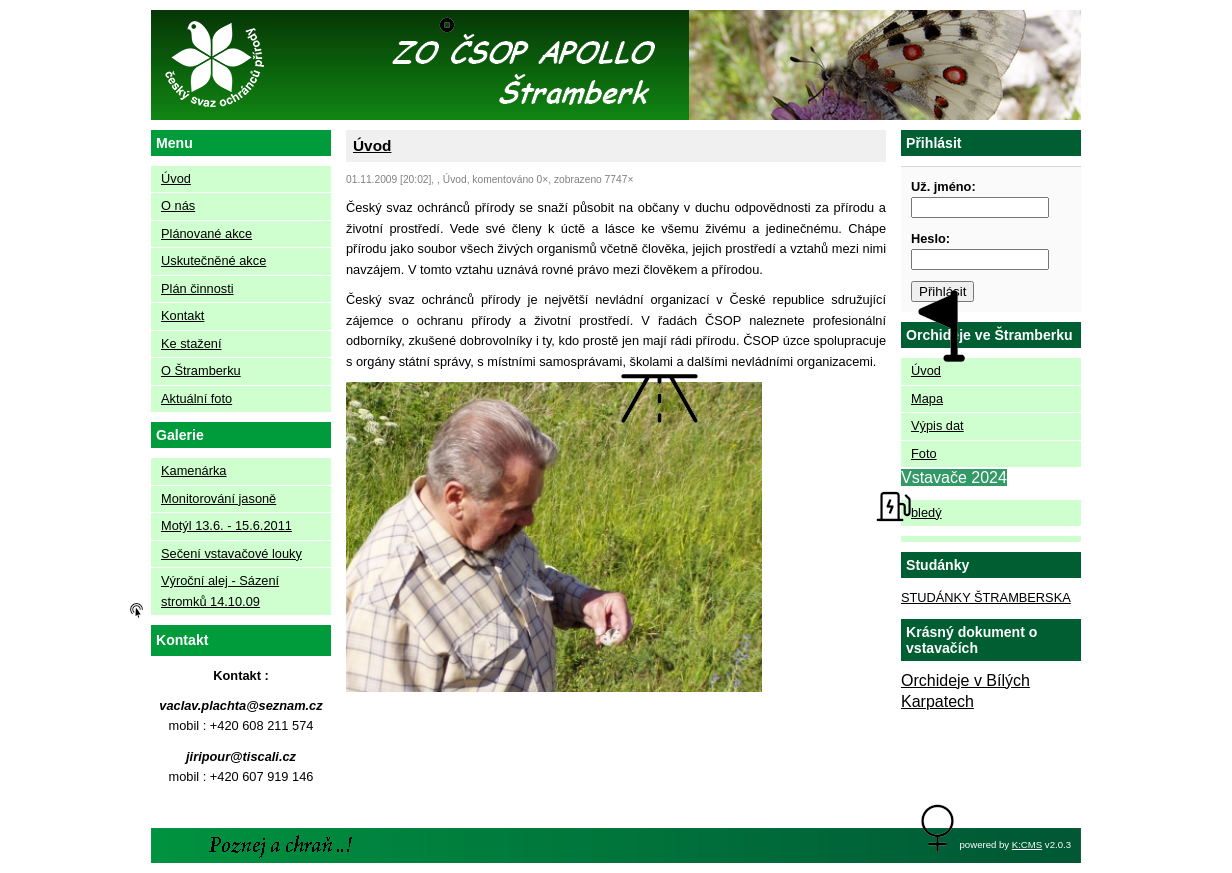 The height and width of the screenshot is (873, 1232). I want to click on find nearby electric vehicle charging stations, so click(892, 506).